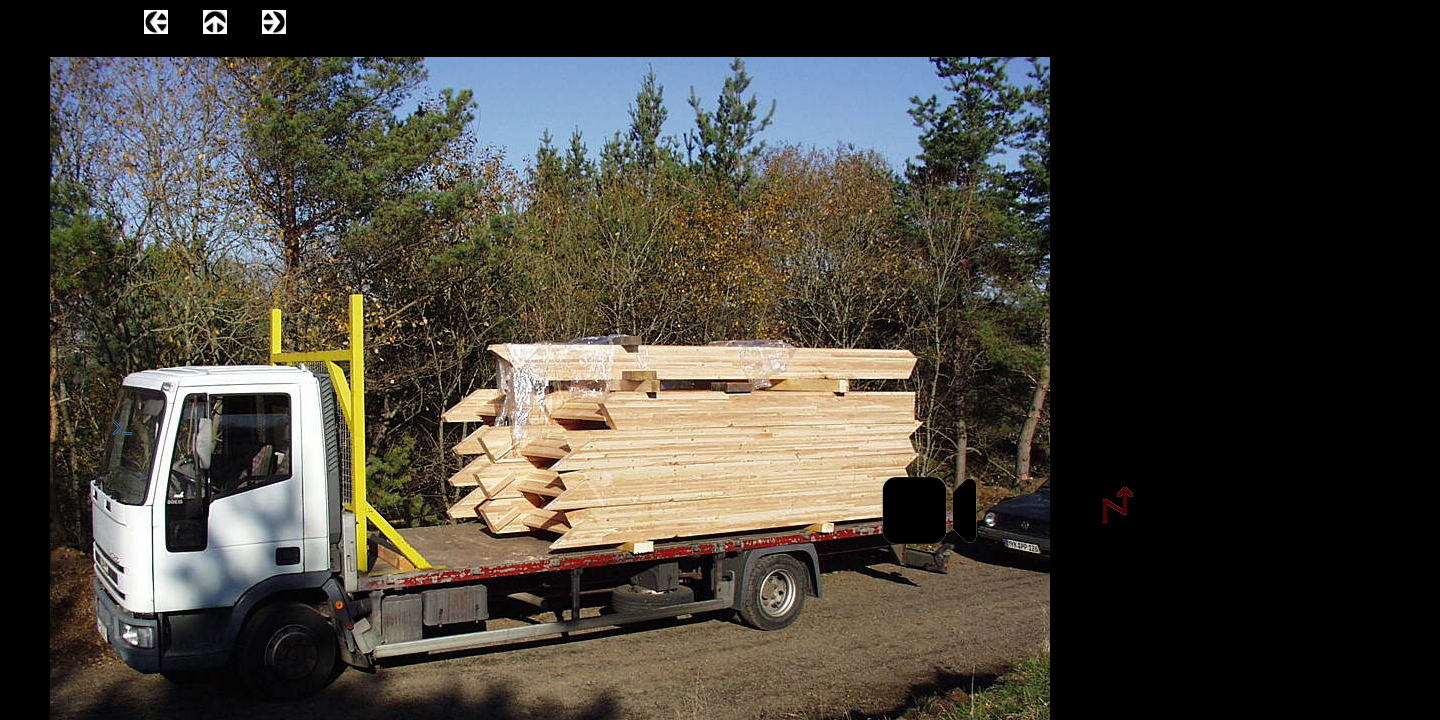  I want to click on start a video call, so click(929, 510).